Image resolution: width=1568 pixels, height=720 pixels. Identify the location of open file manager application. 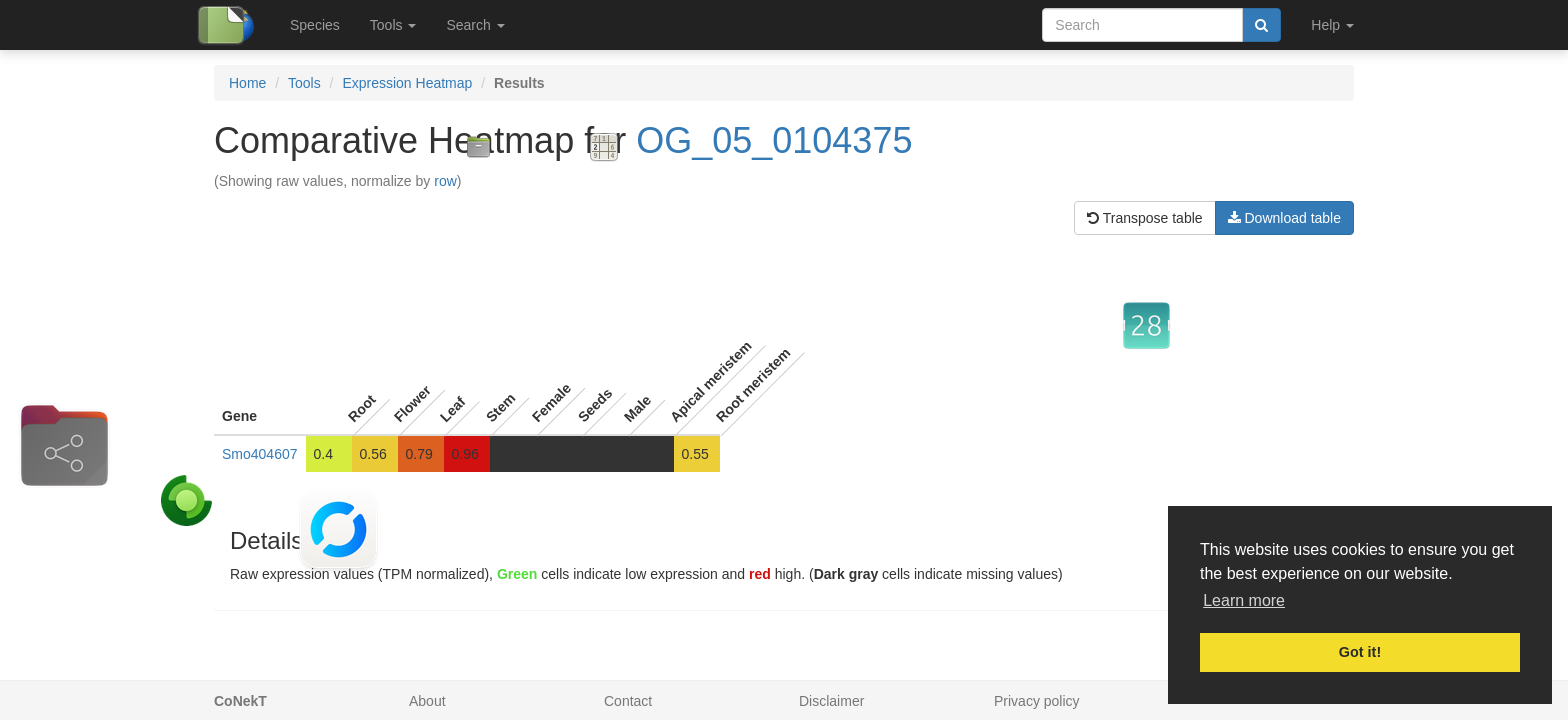
(478, 146).